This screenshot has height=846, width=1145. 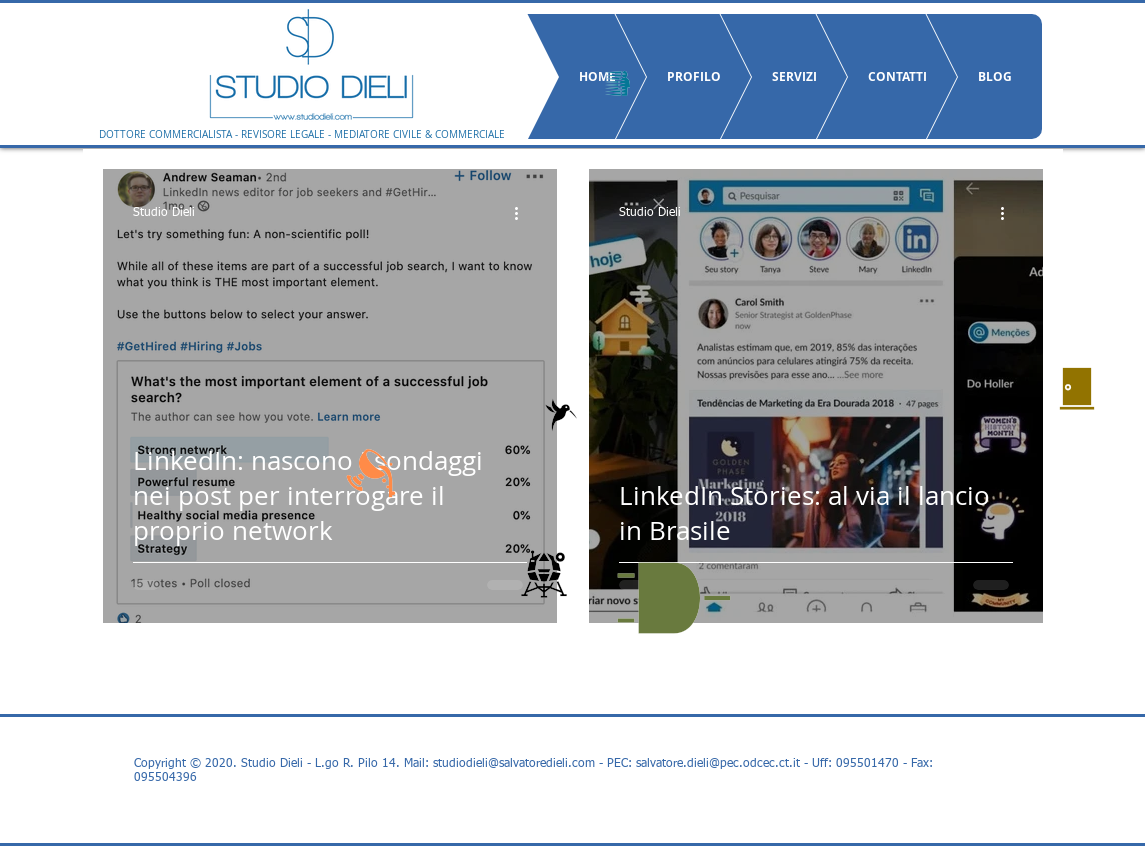 I want to click on nature or wildlife category indicator, so click(x=561, y=415).